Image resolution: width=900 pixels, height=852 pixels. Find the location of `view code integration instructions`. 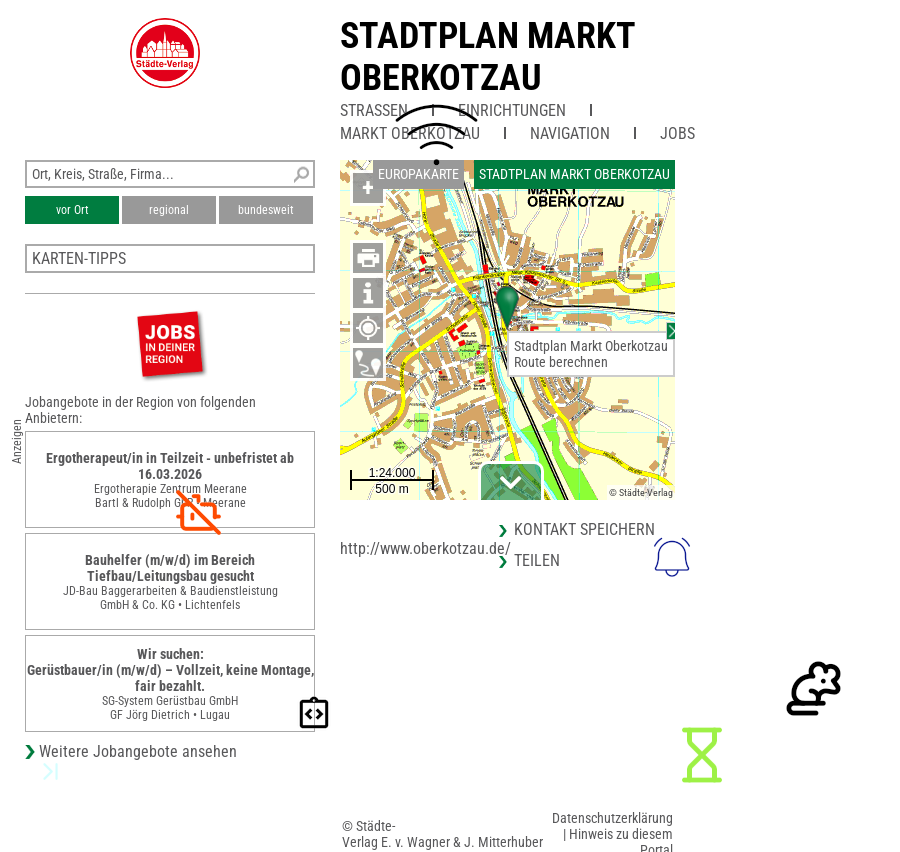

view code integration instructions is located at coordinates (314, 714).